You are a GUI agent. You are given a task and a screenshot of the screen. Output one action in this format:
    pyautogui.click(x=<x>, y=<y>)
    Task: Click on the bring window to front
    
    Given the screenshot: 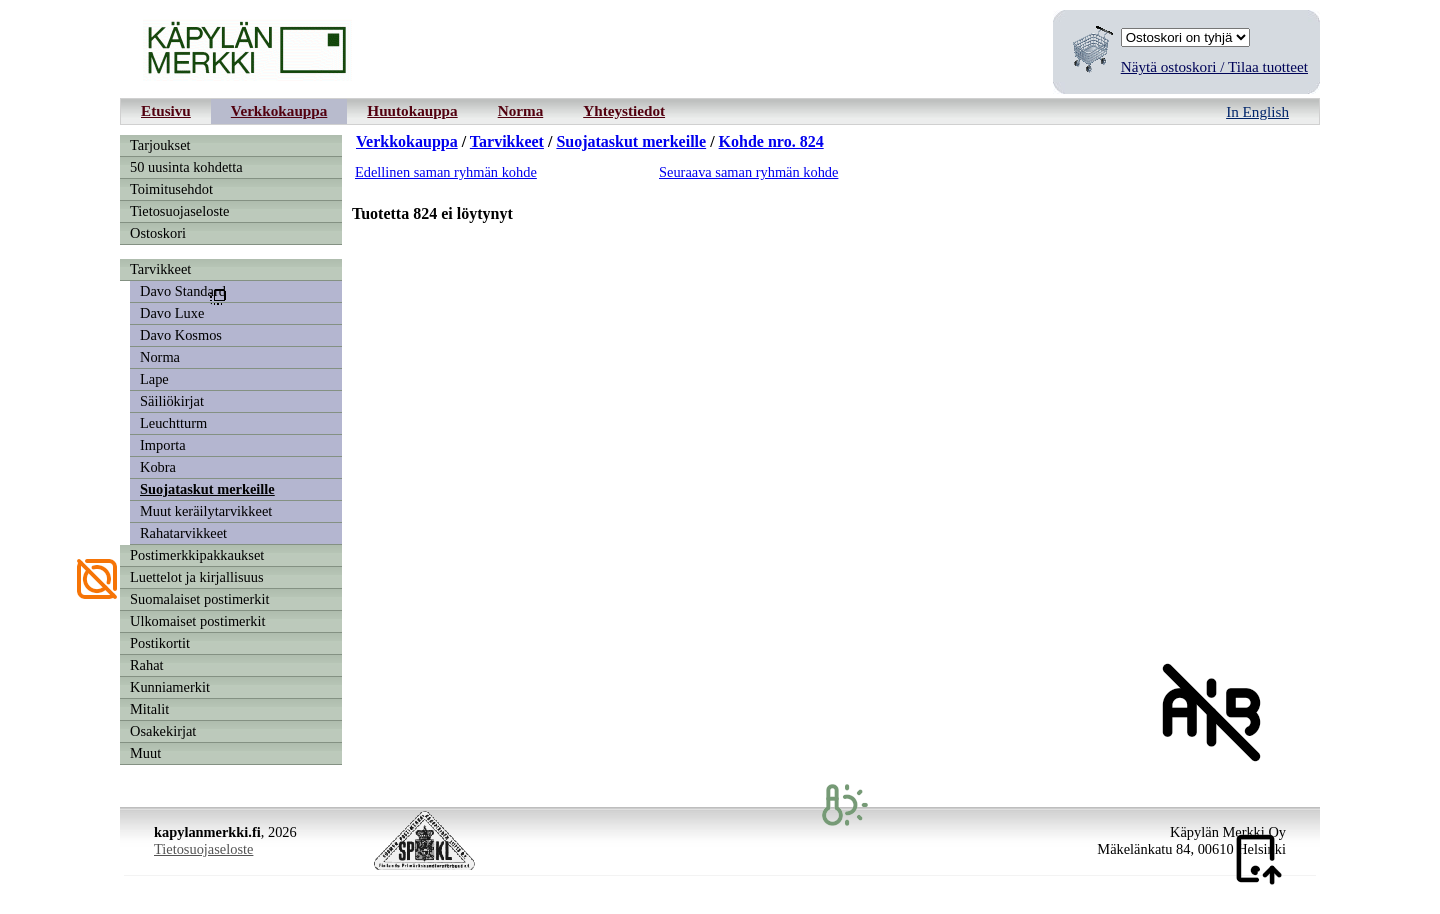 What is the action you would take?
    pyautogui.click(x=218, y=297)
    